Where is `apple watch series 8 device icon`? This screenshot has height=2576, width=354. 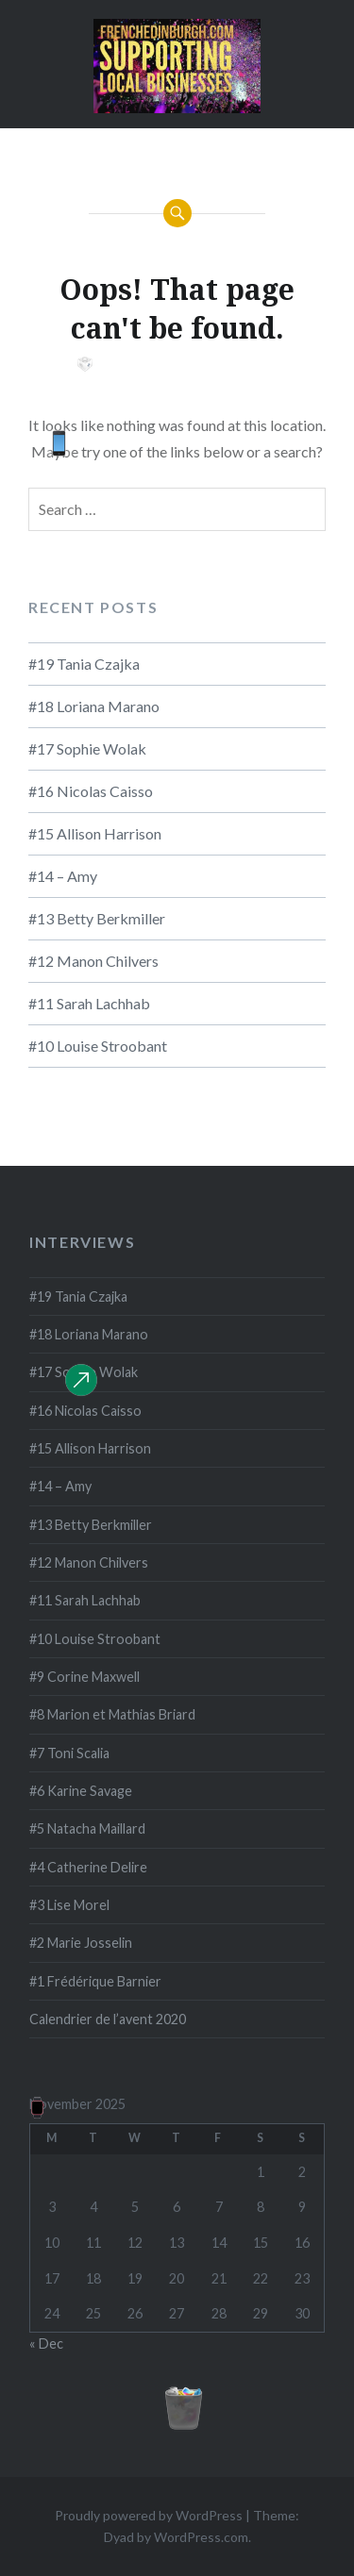 apple watch series 8 device icon is located at coordinates (37, 2107).